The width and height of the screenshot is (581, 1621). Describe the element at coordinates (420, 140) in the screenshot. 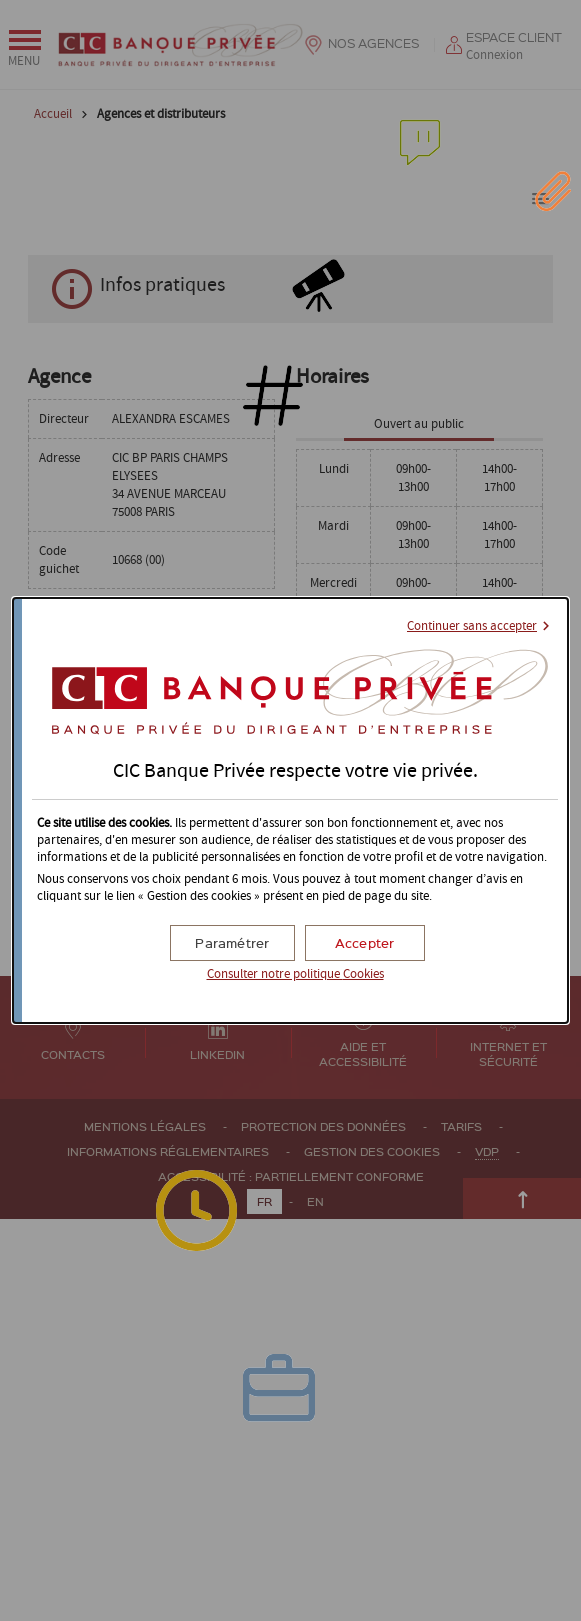

I see `open the Twitch app` at that location.